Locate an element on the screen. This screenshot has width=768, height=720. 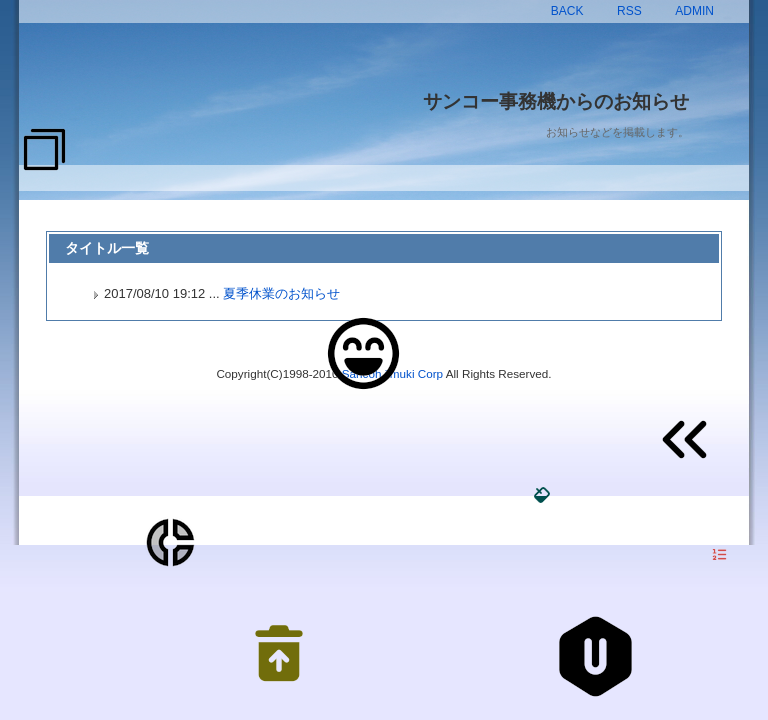
restore item from trash is located at coordinates (279, 654).